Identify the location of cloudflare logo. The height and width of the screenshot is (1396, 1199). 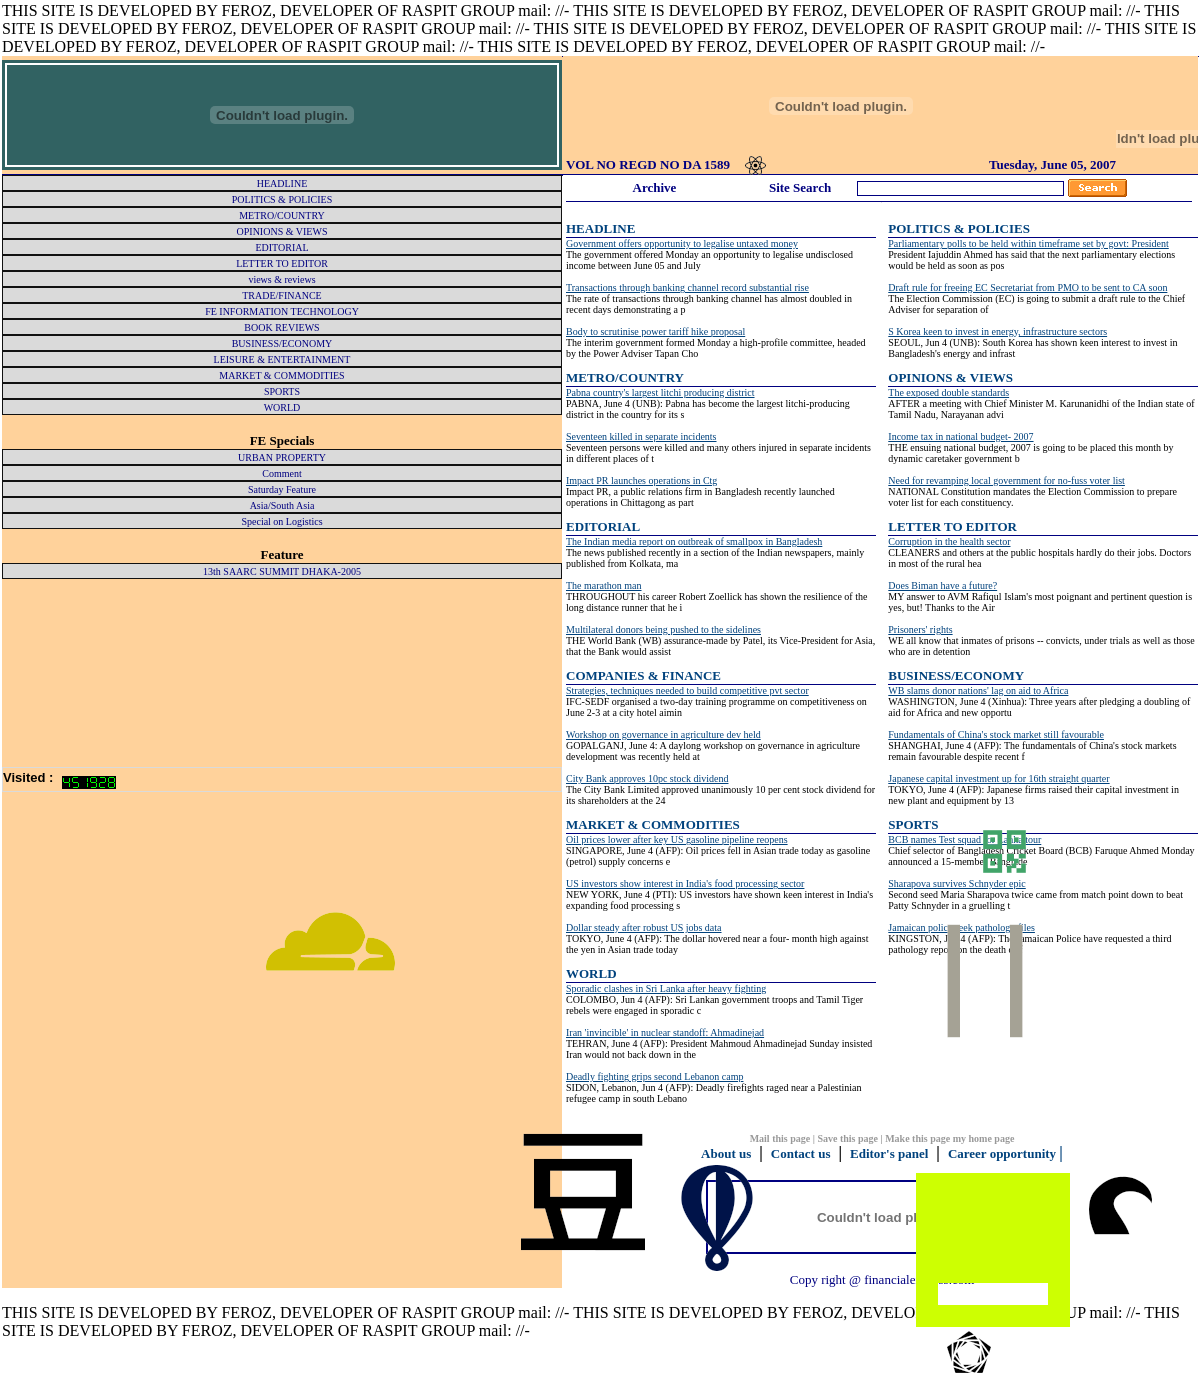
(330, 941).